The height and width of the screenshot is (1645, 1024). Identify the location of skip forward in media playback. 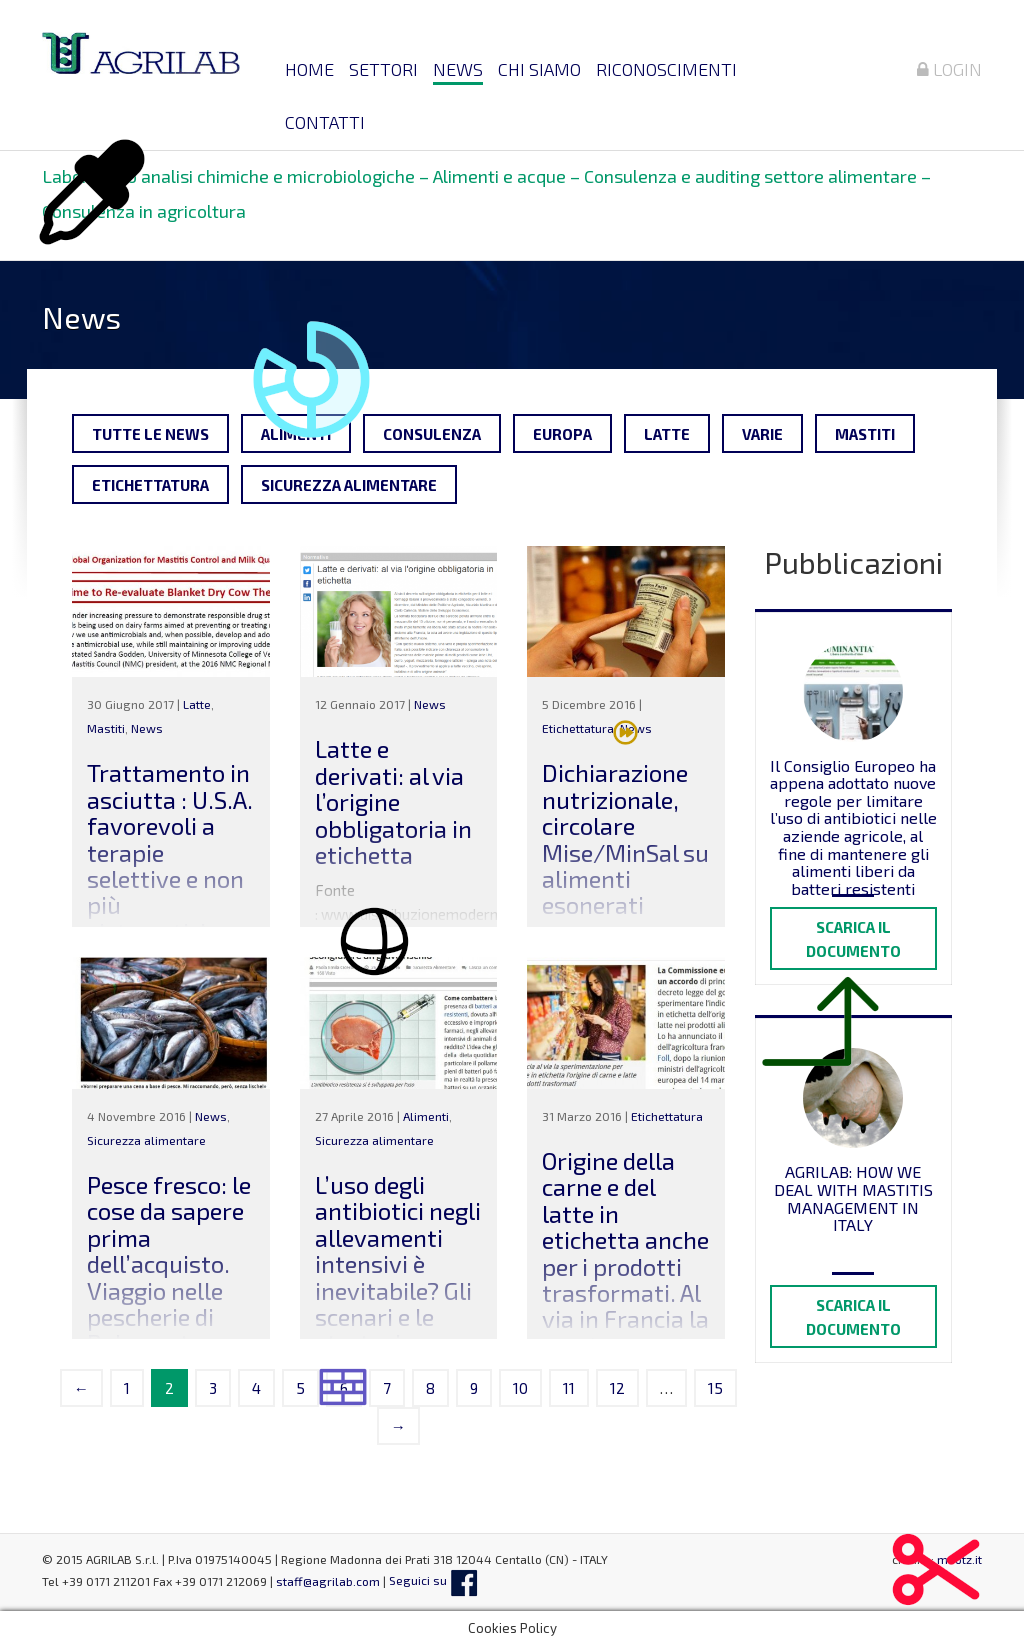
(625, 732).